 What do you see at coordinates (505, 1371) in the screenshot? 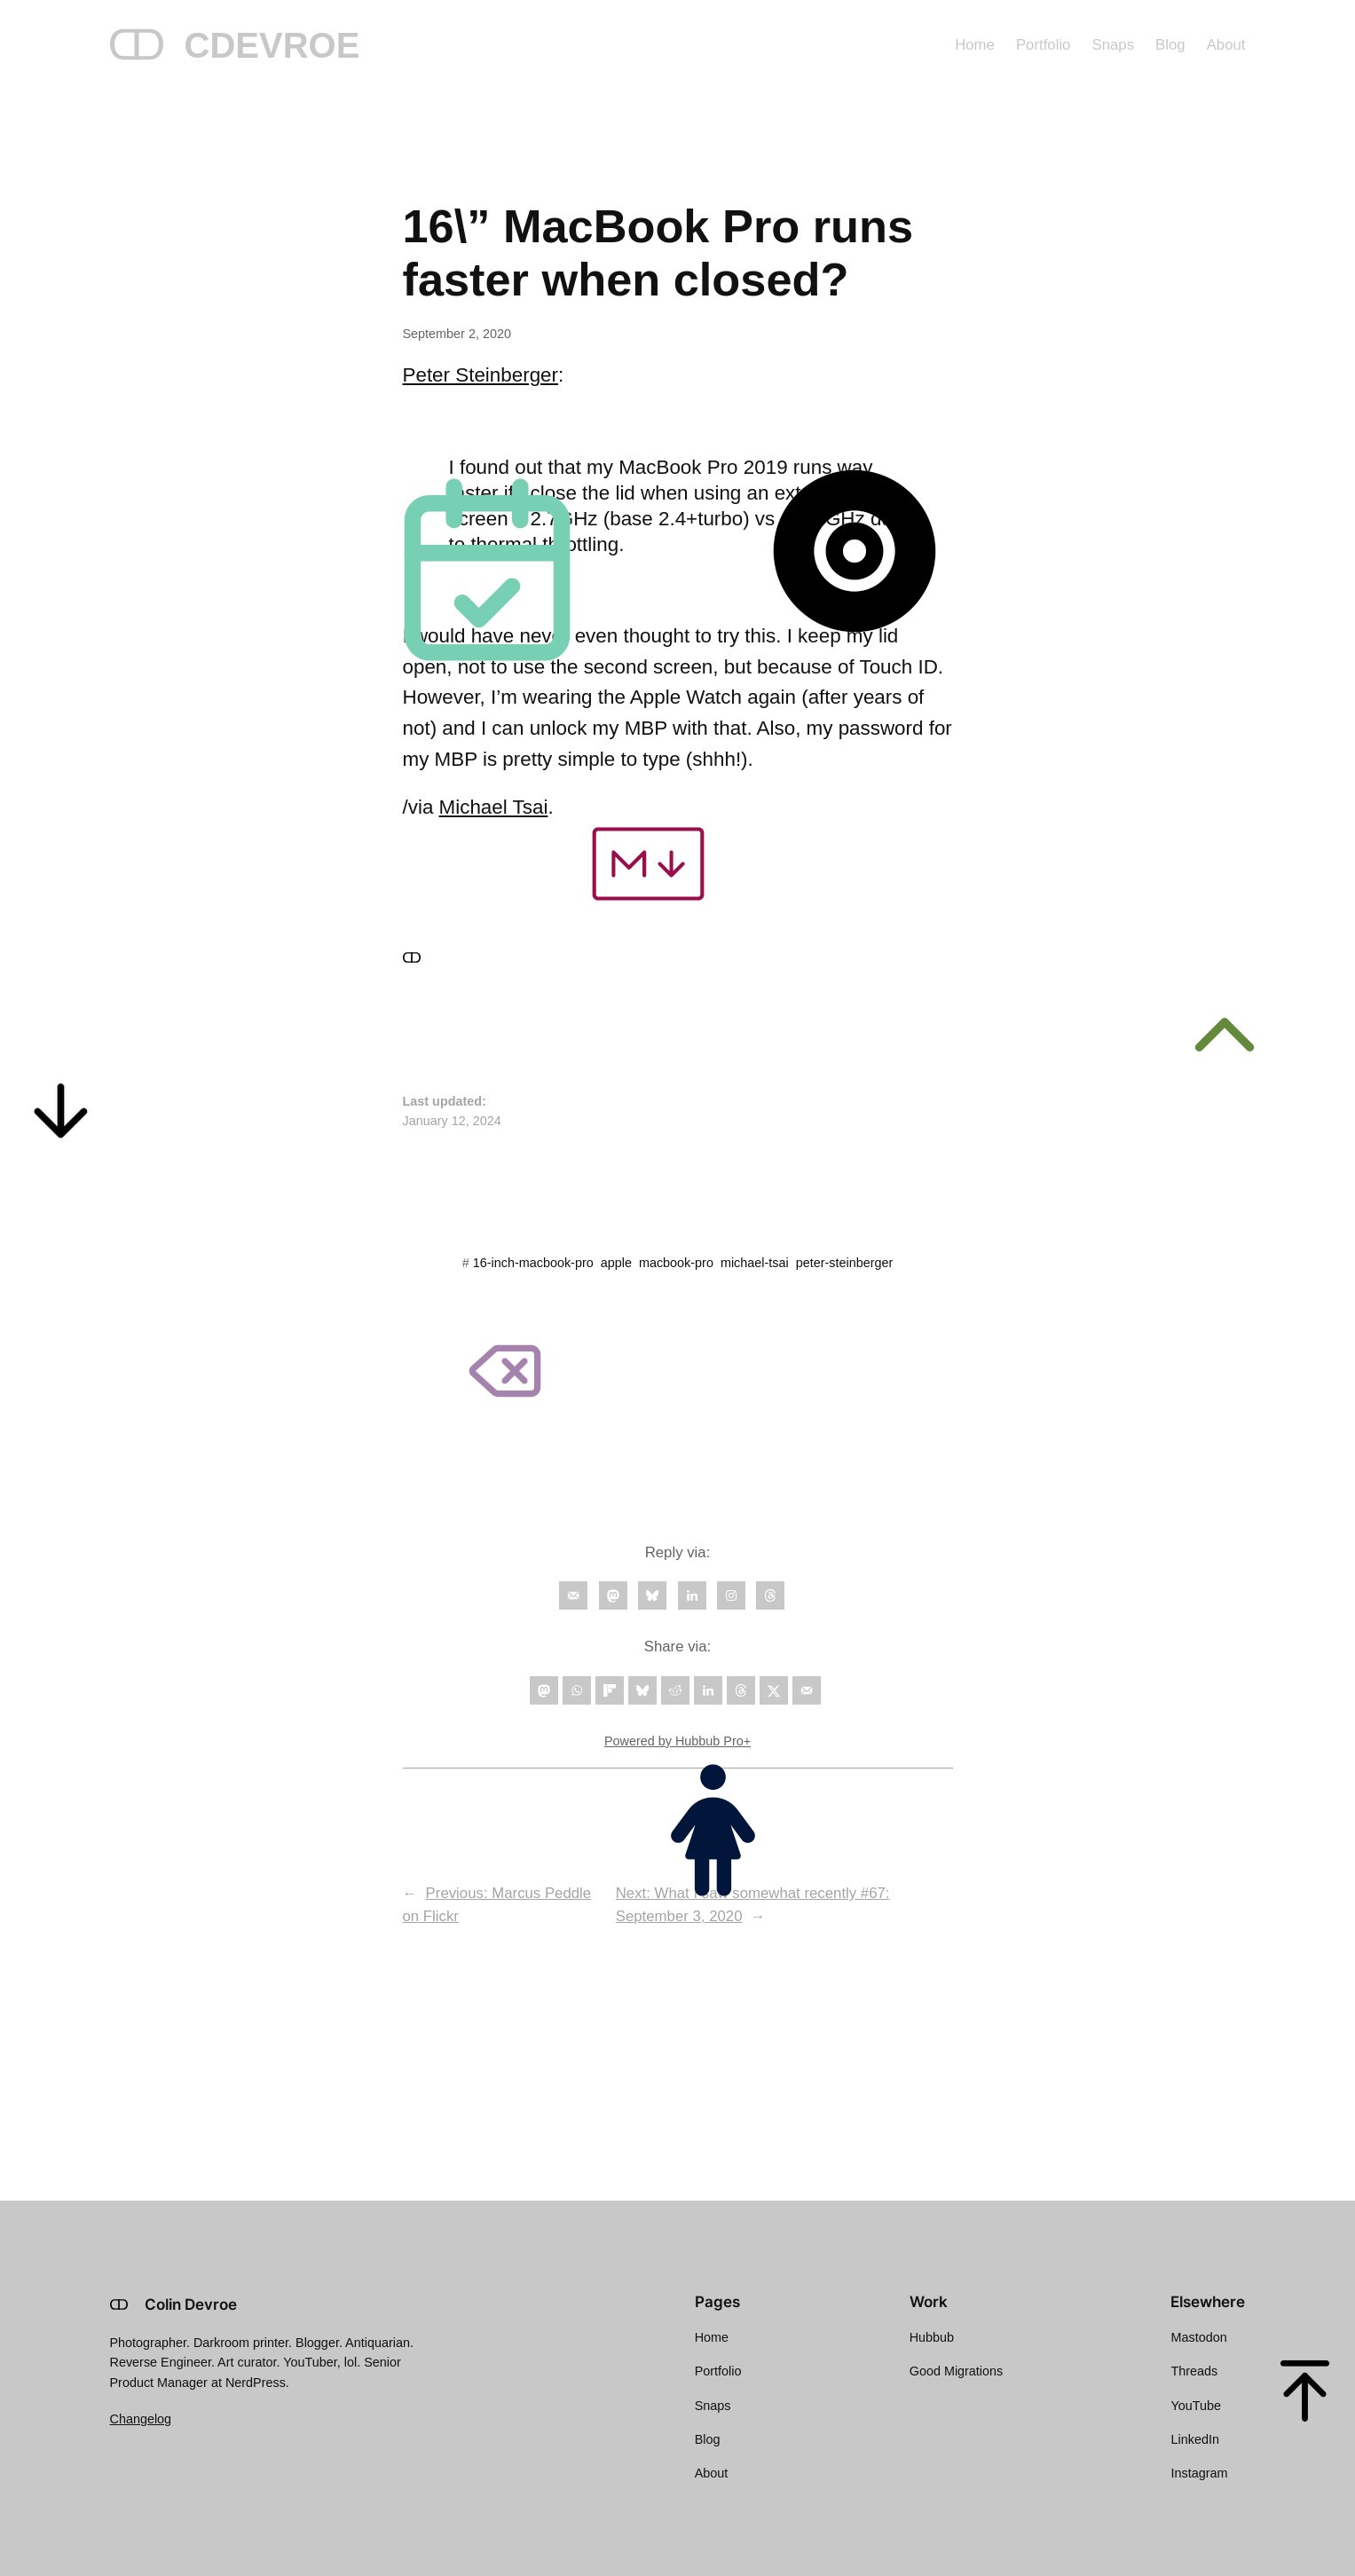
I see `delete selected item` at bounding box center [505, 1371].